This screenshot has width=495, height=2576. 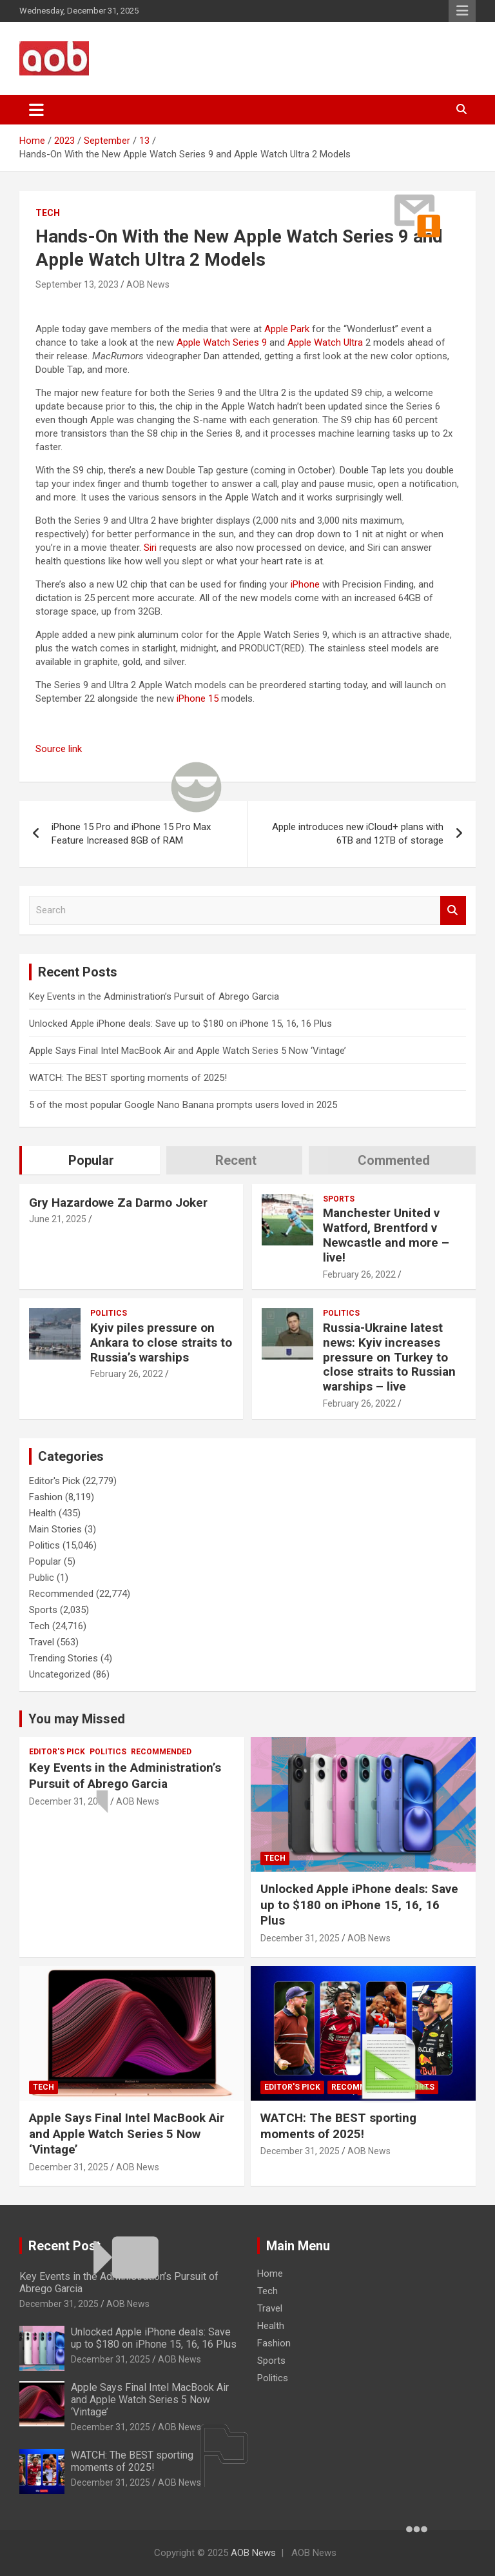 What do you see at coordinates (126, 2255) in the screenshot?
I see `open your videos folder` at bounding box center [126, 2255].